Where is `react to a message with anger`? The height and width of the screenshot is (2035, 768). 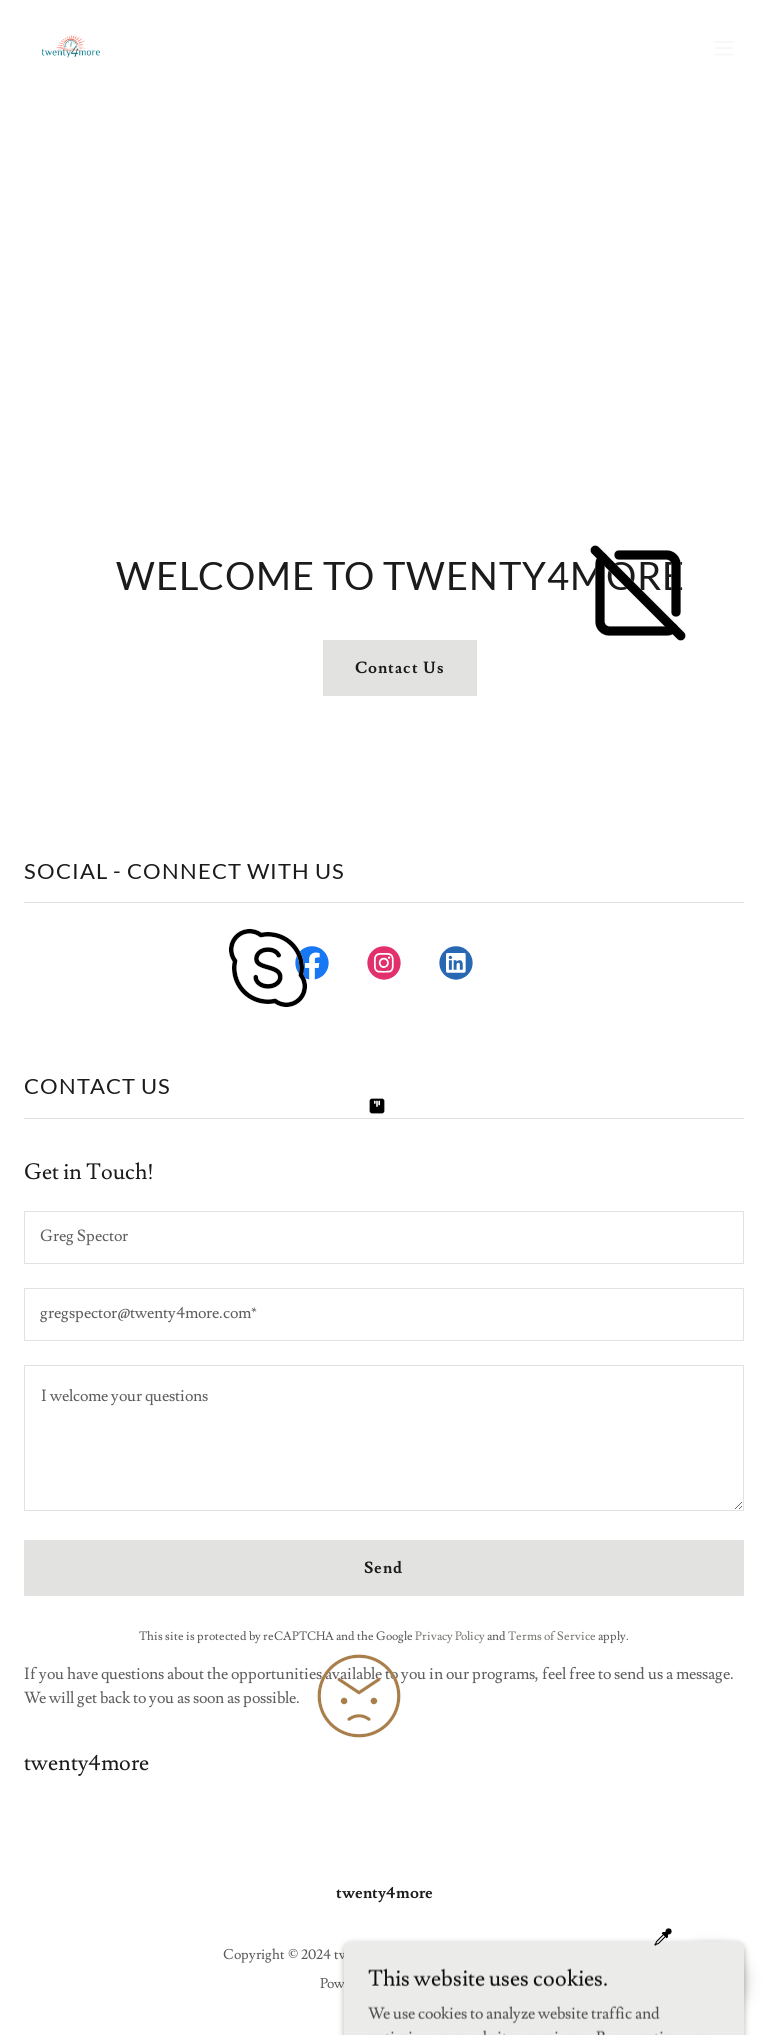 react to a message with anger is located at coordinates (359, 1696).